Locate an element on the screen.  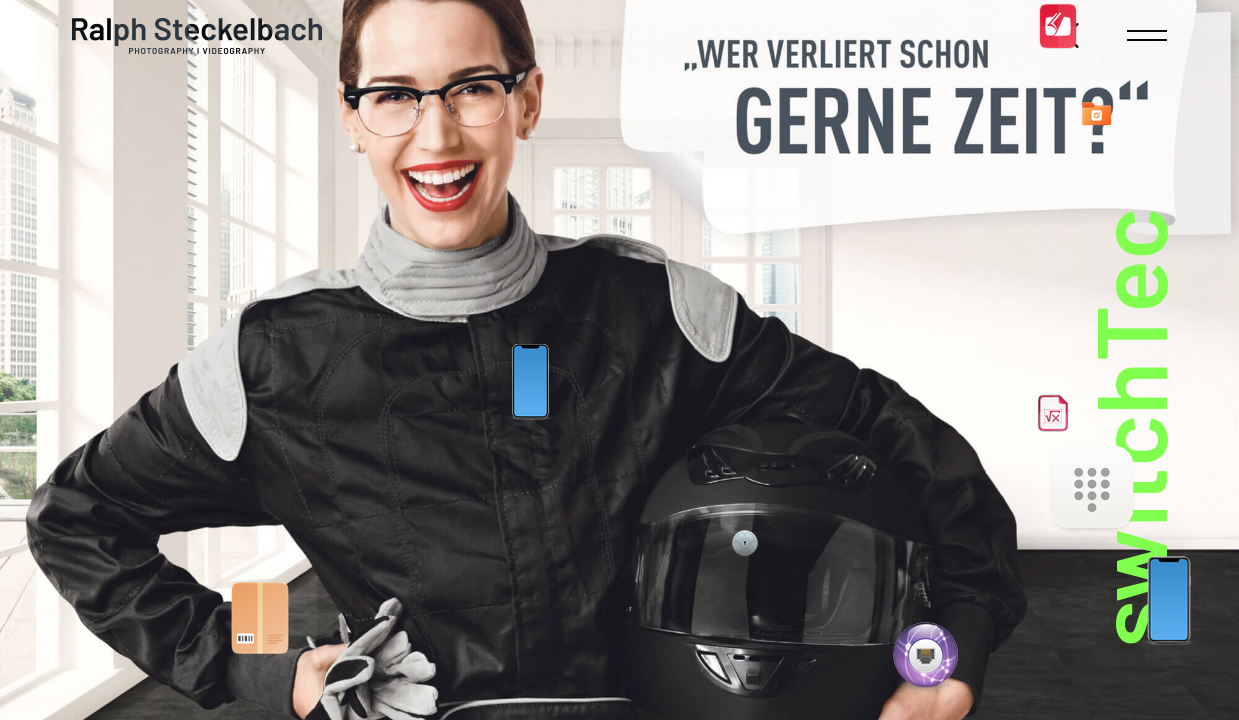
connect to a network is located at coordinates (926, 659).